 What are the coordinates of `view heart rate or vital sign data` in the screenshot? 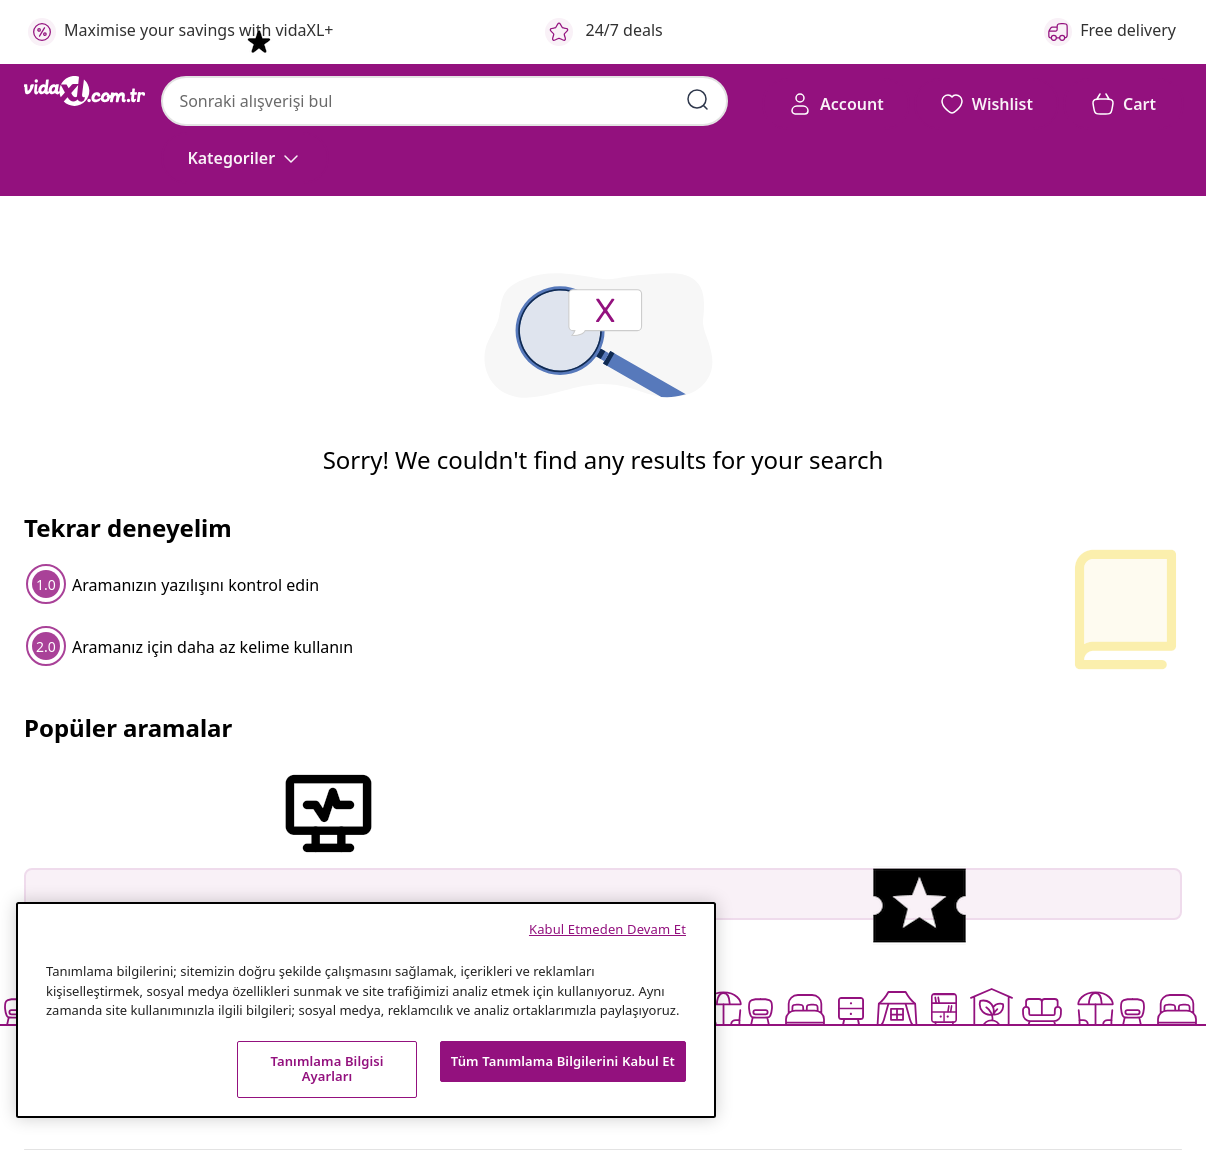 It's located at (328, 813).